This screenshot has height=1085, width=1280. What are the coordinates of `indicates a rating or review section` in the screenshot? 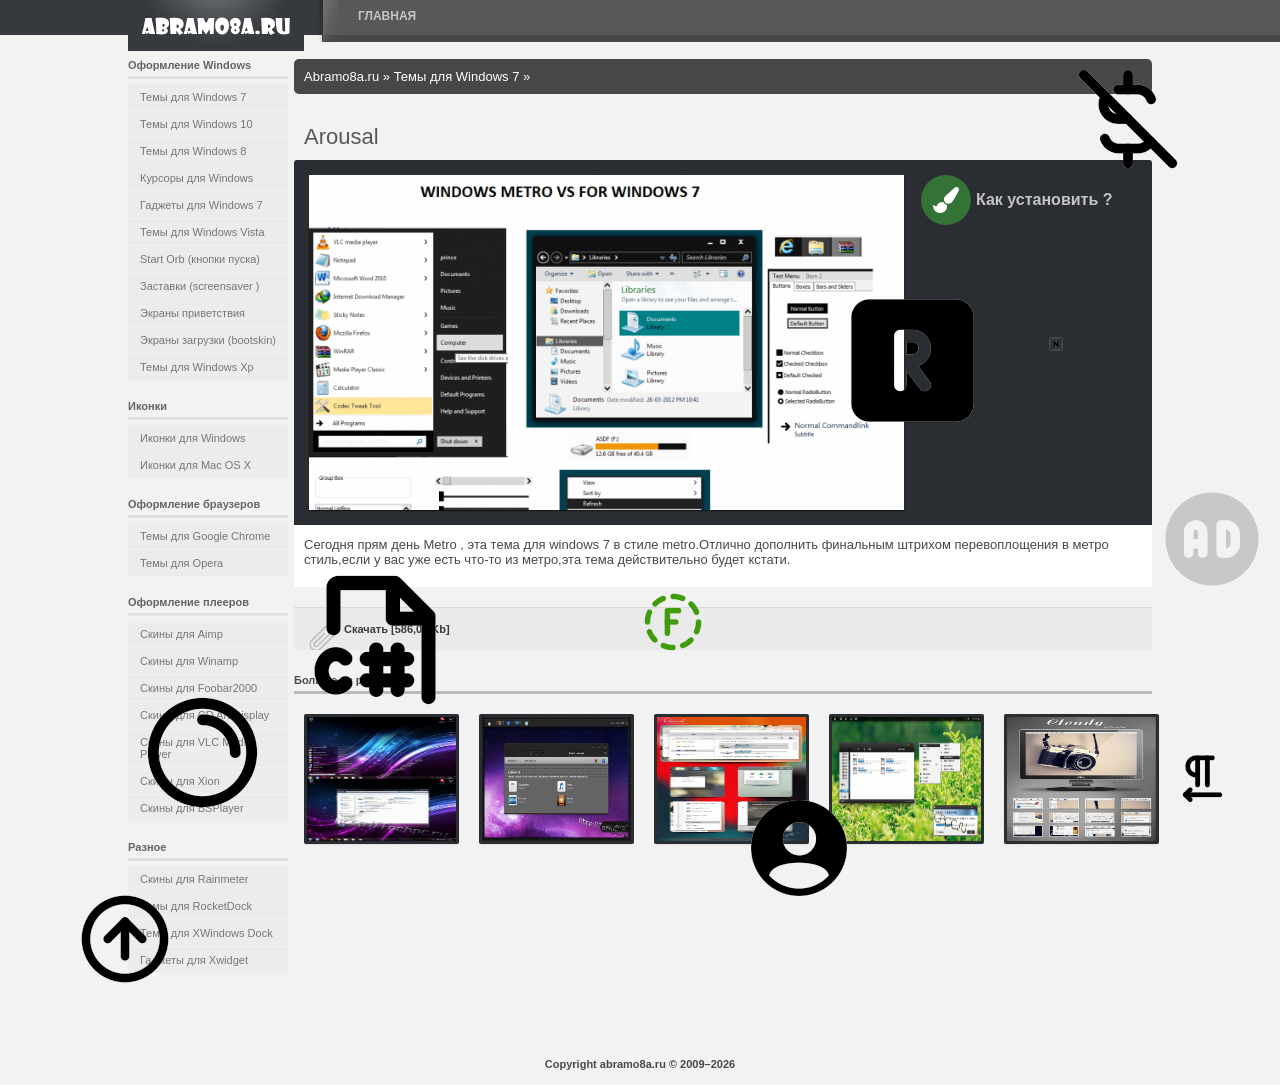 It's located at (912, 360).